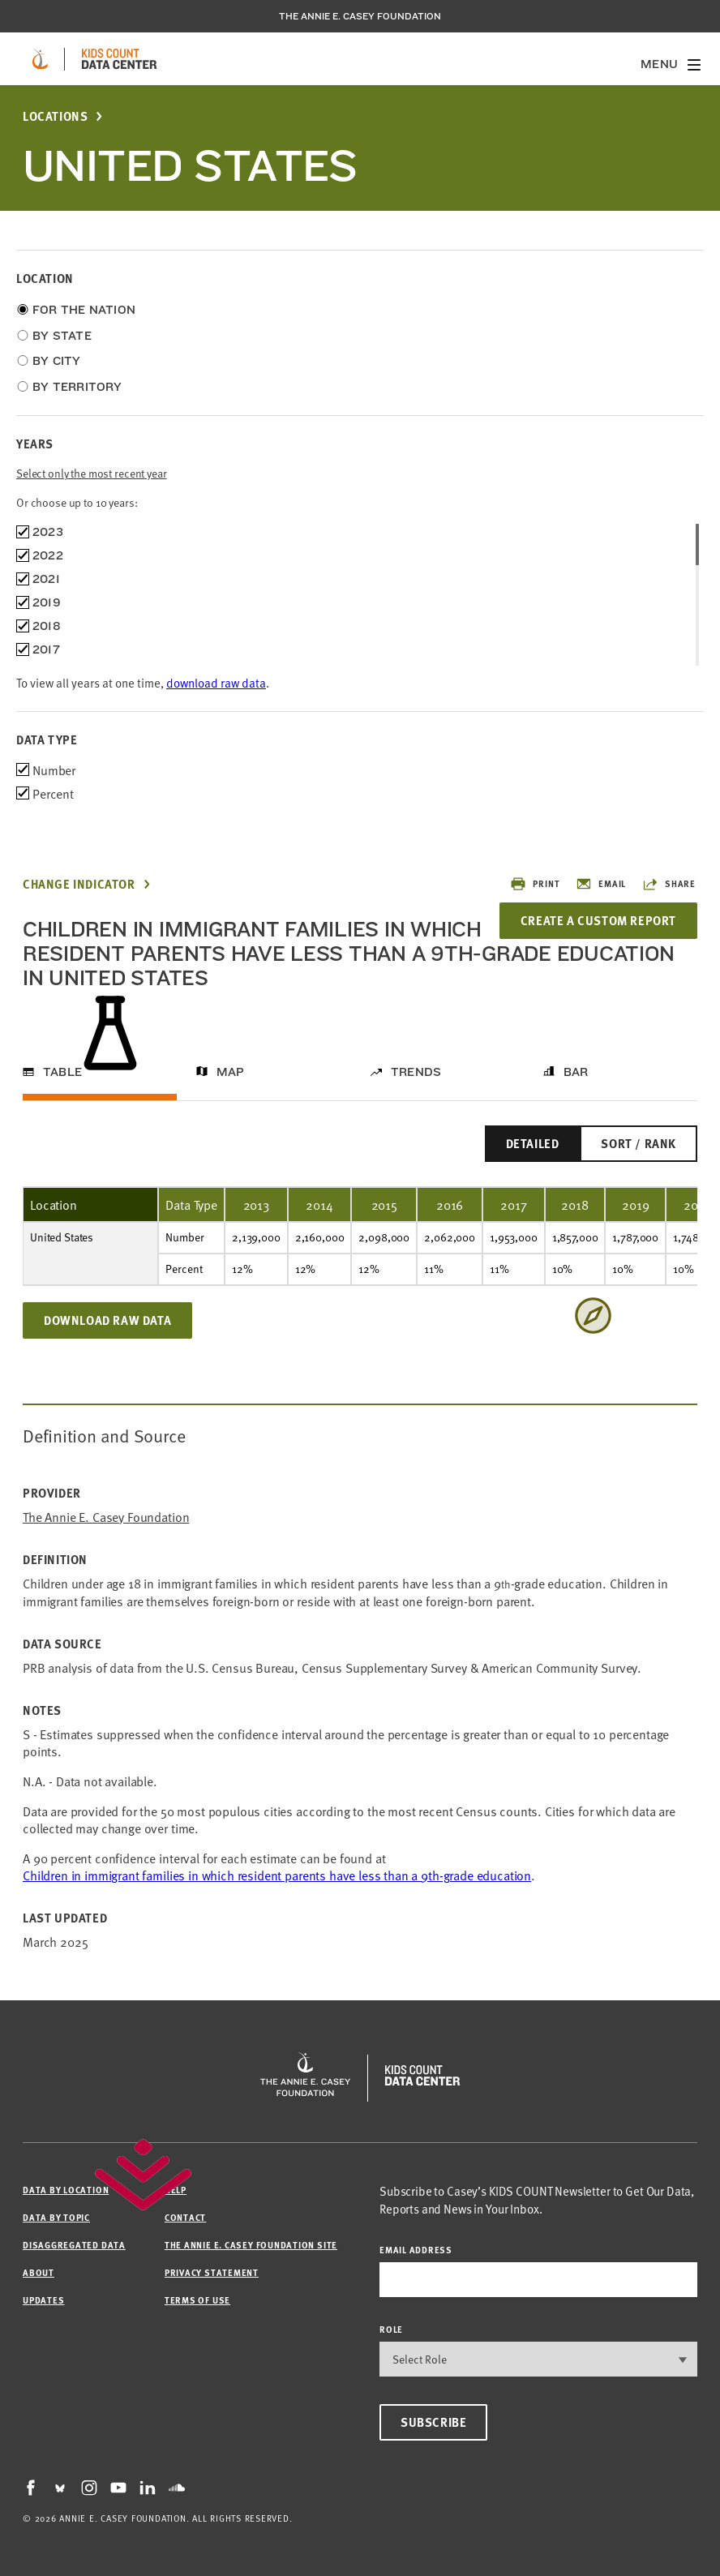 Image resolution: width=720 pixels, height=2576 pixels. I want to click on access navigation or directions, so click(593, 1315).